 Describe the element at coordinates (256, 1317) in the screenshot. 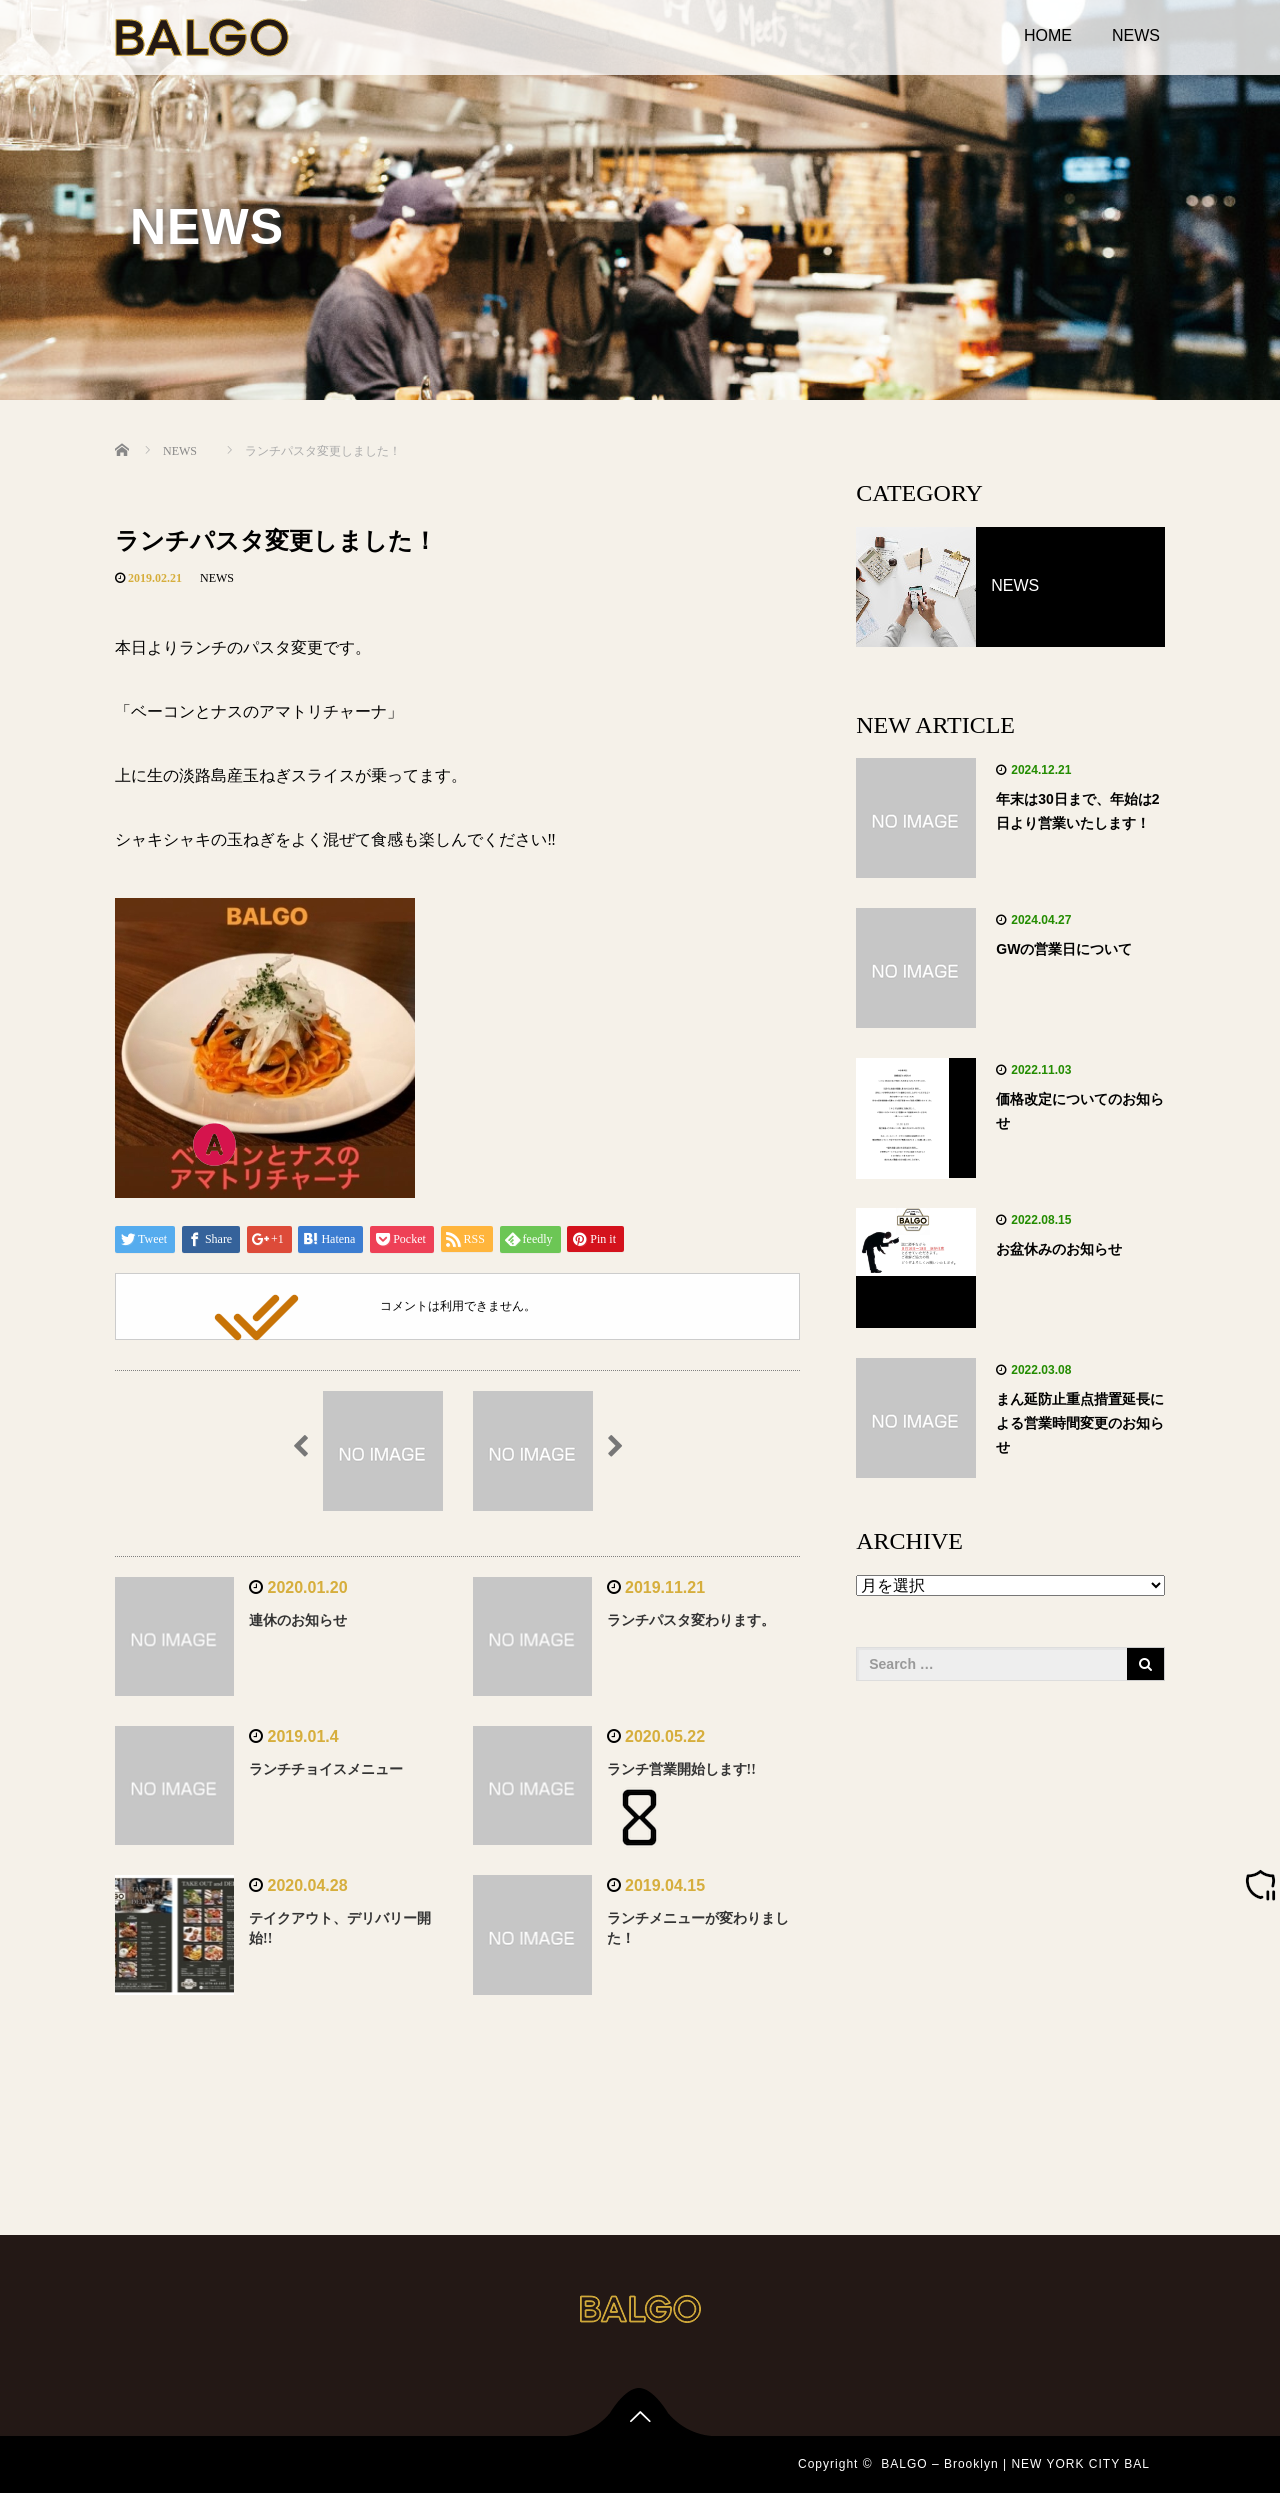

I see `indicates all items have been completed or verified` at that location.